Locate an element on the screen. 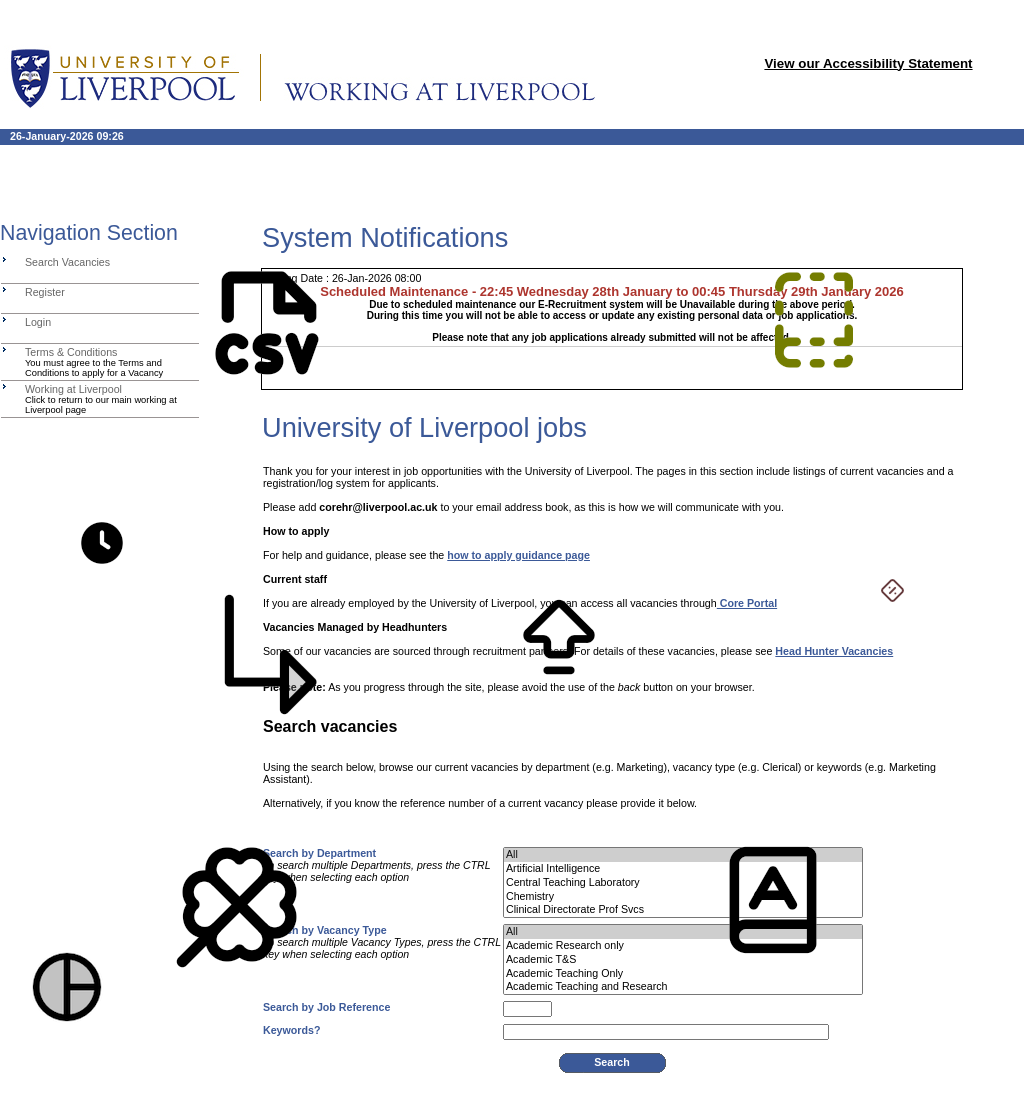  view discount or promotional offer is located at coordinates (892, 590).